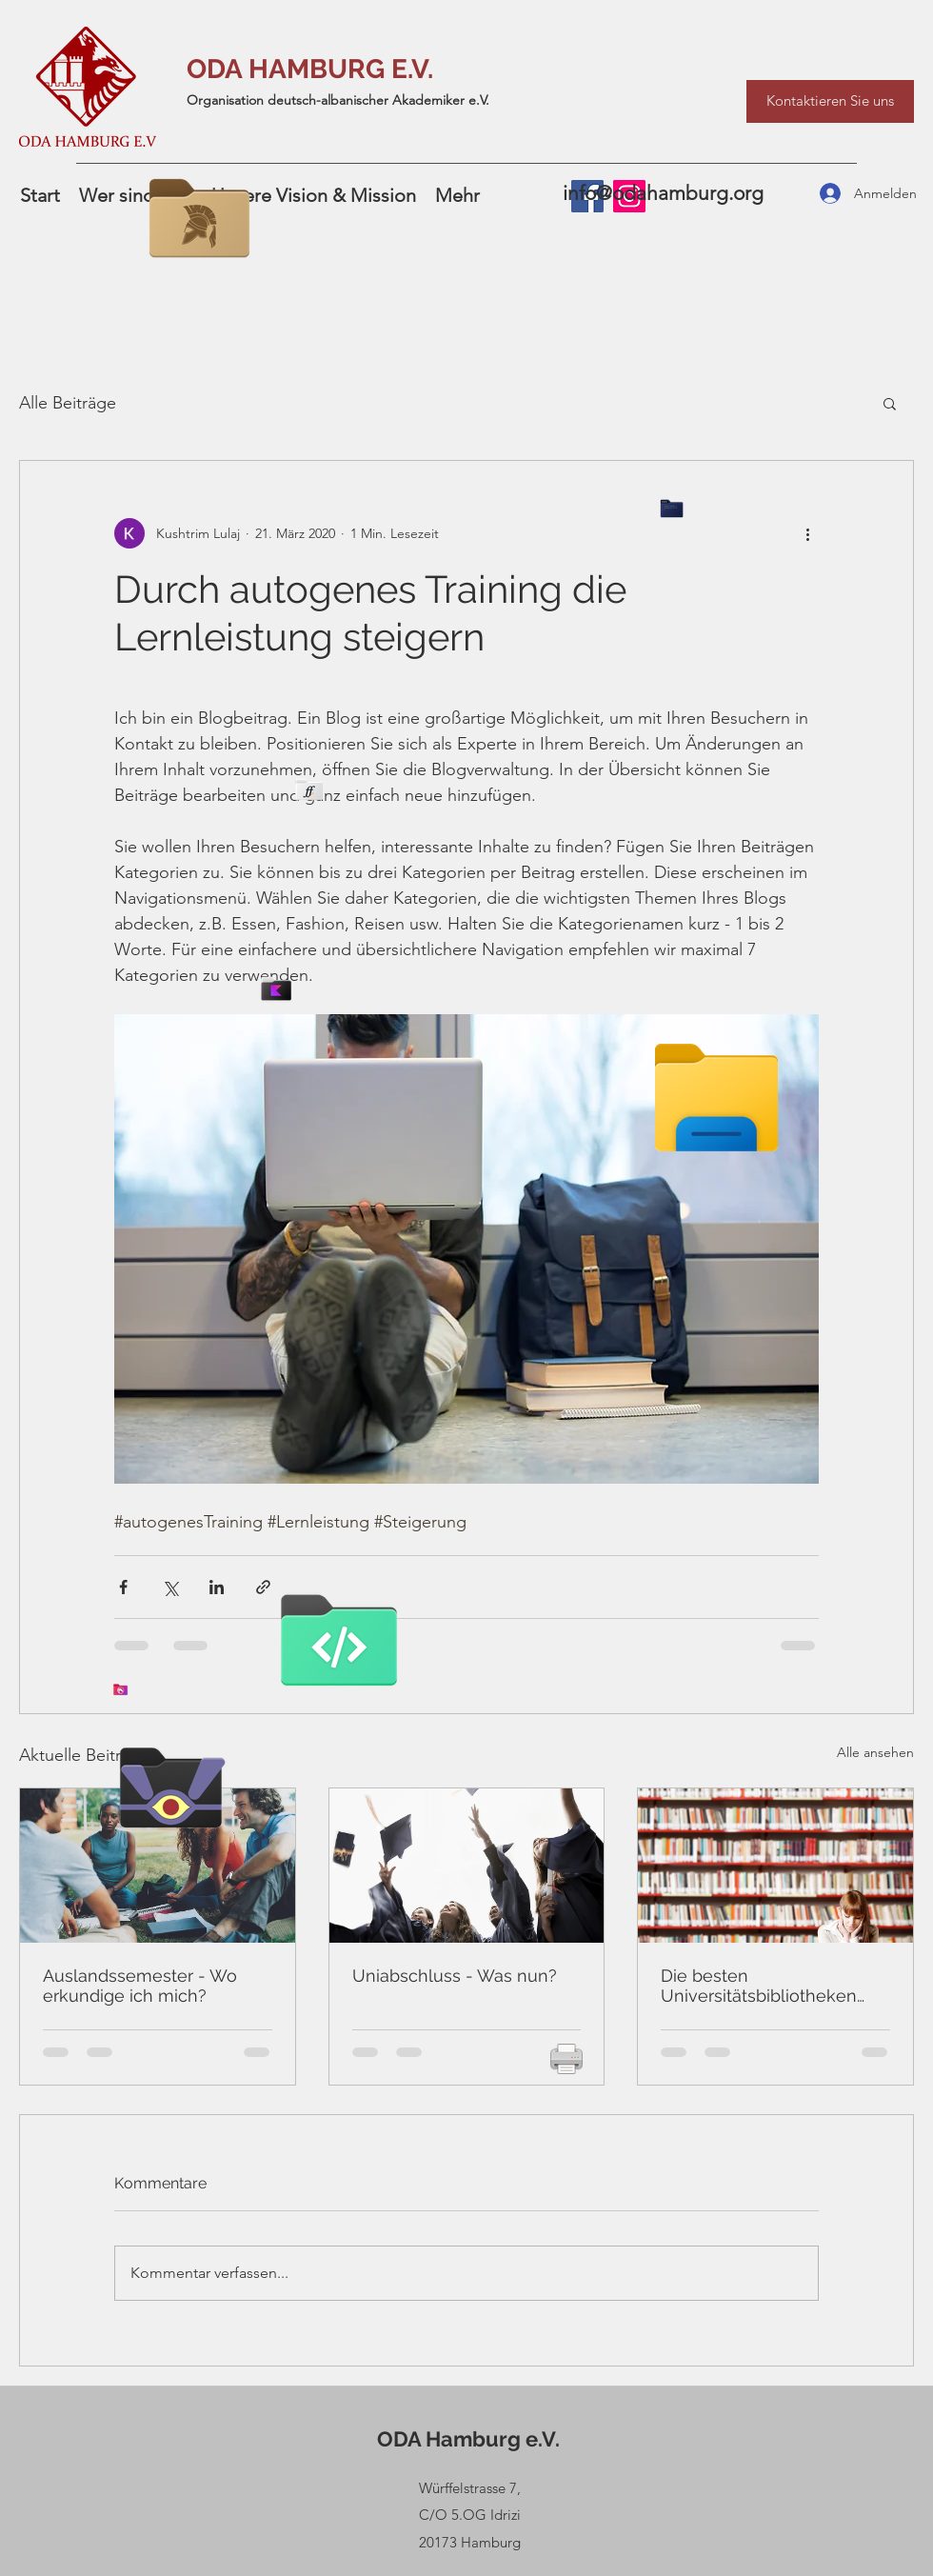 This screenshot has height=2576, width=933. Describe the element at coordinates (716, 1095) in the screenshot. I see `open file explorer` at that location.